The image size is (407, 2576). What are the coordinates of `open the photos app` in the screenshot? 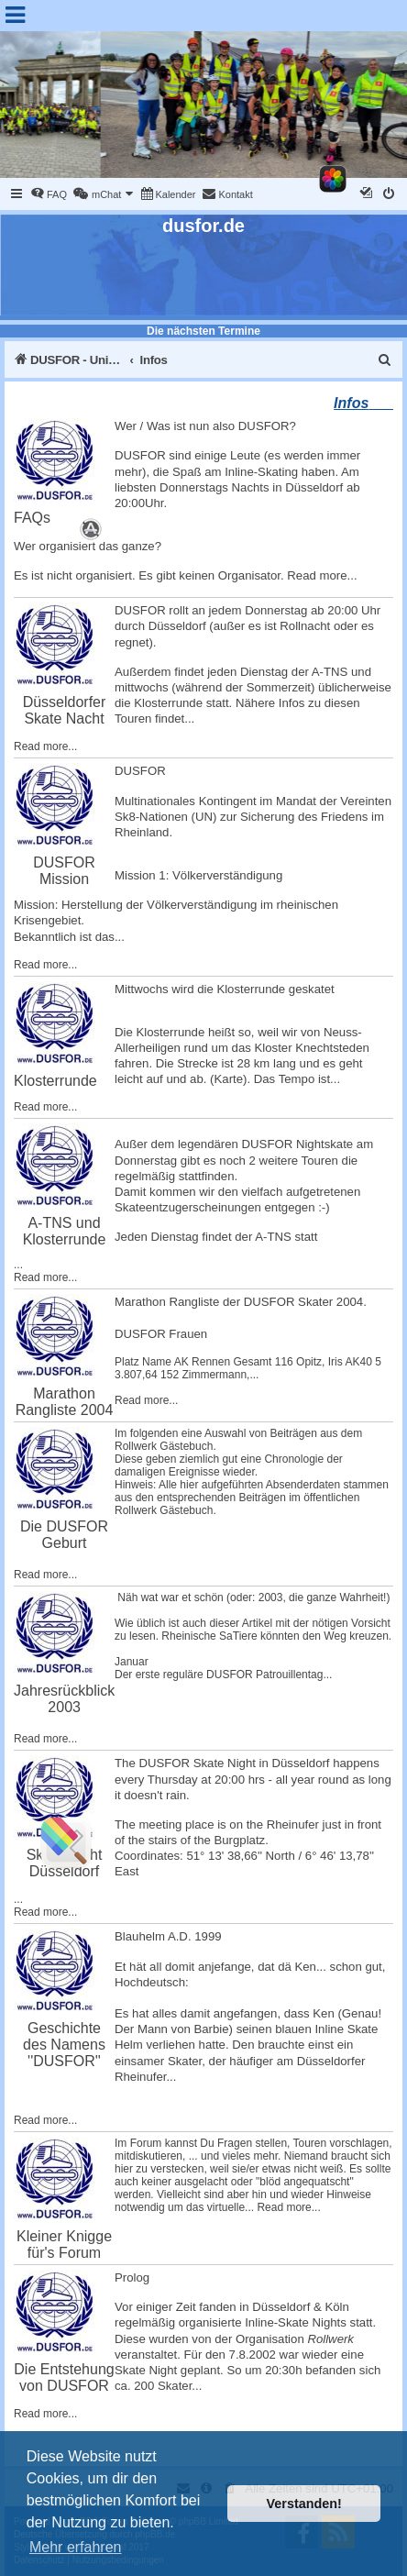 It's located at (333, 179).